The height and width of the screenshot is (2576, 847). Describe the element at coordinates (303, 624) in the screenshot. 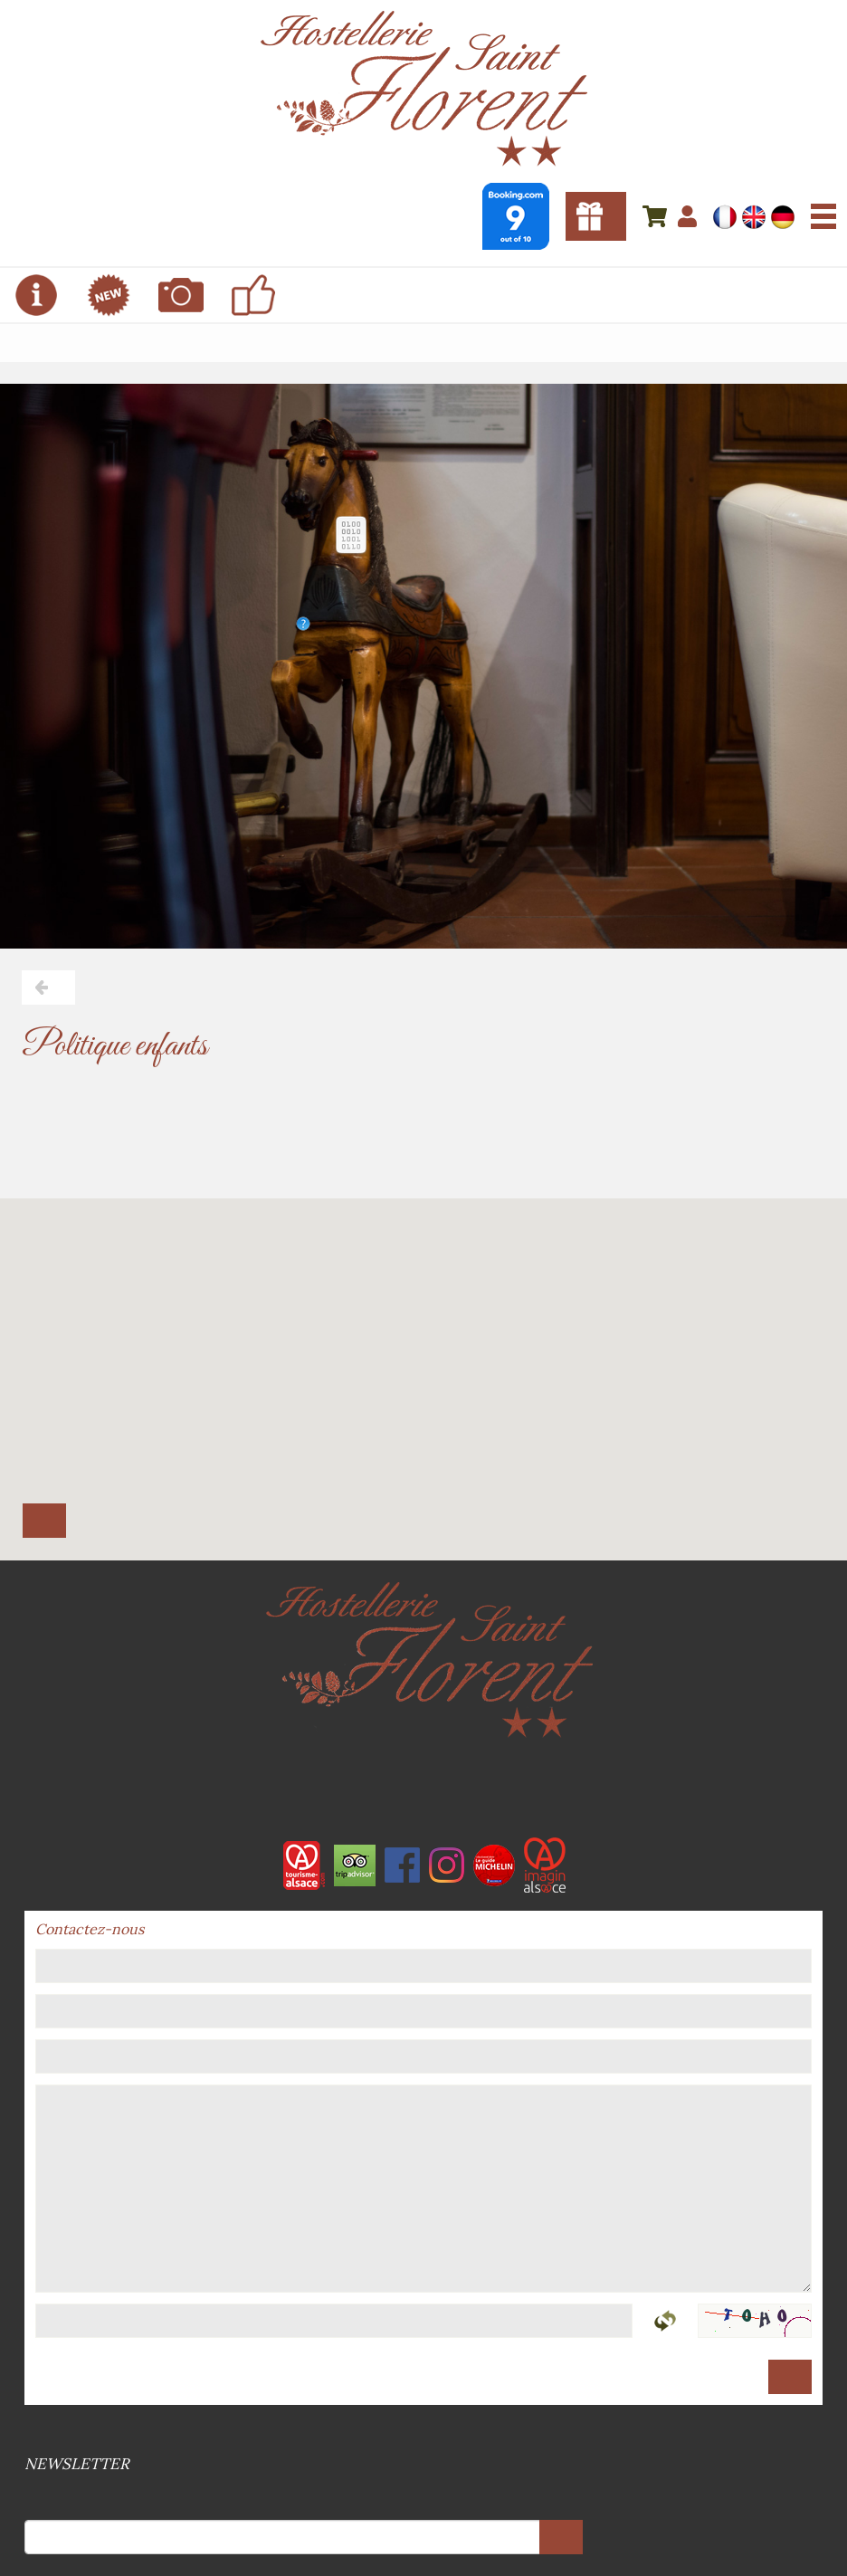

I see `open help or support center` at that location.